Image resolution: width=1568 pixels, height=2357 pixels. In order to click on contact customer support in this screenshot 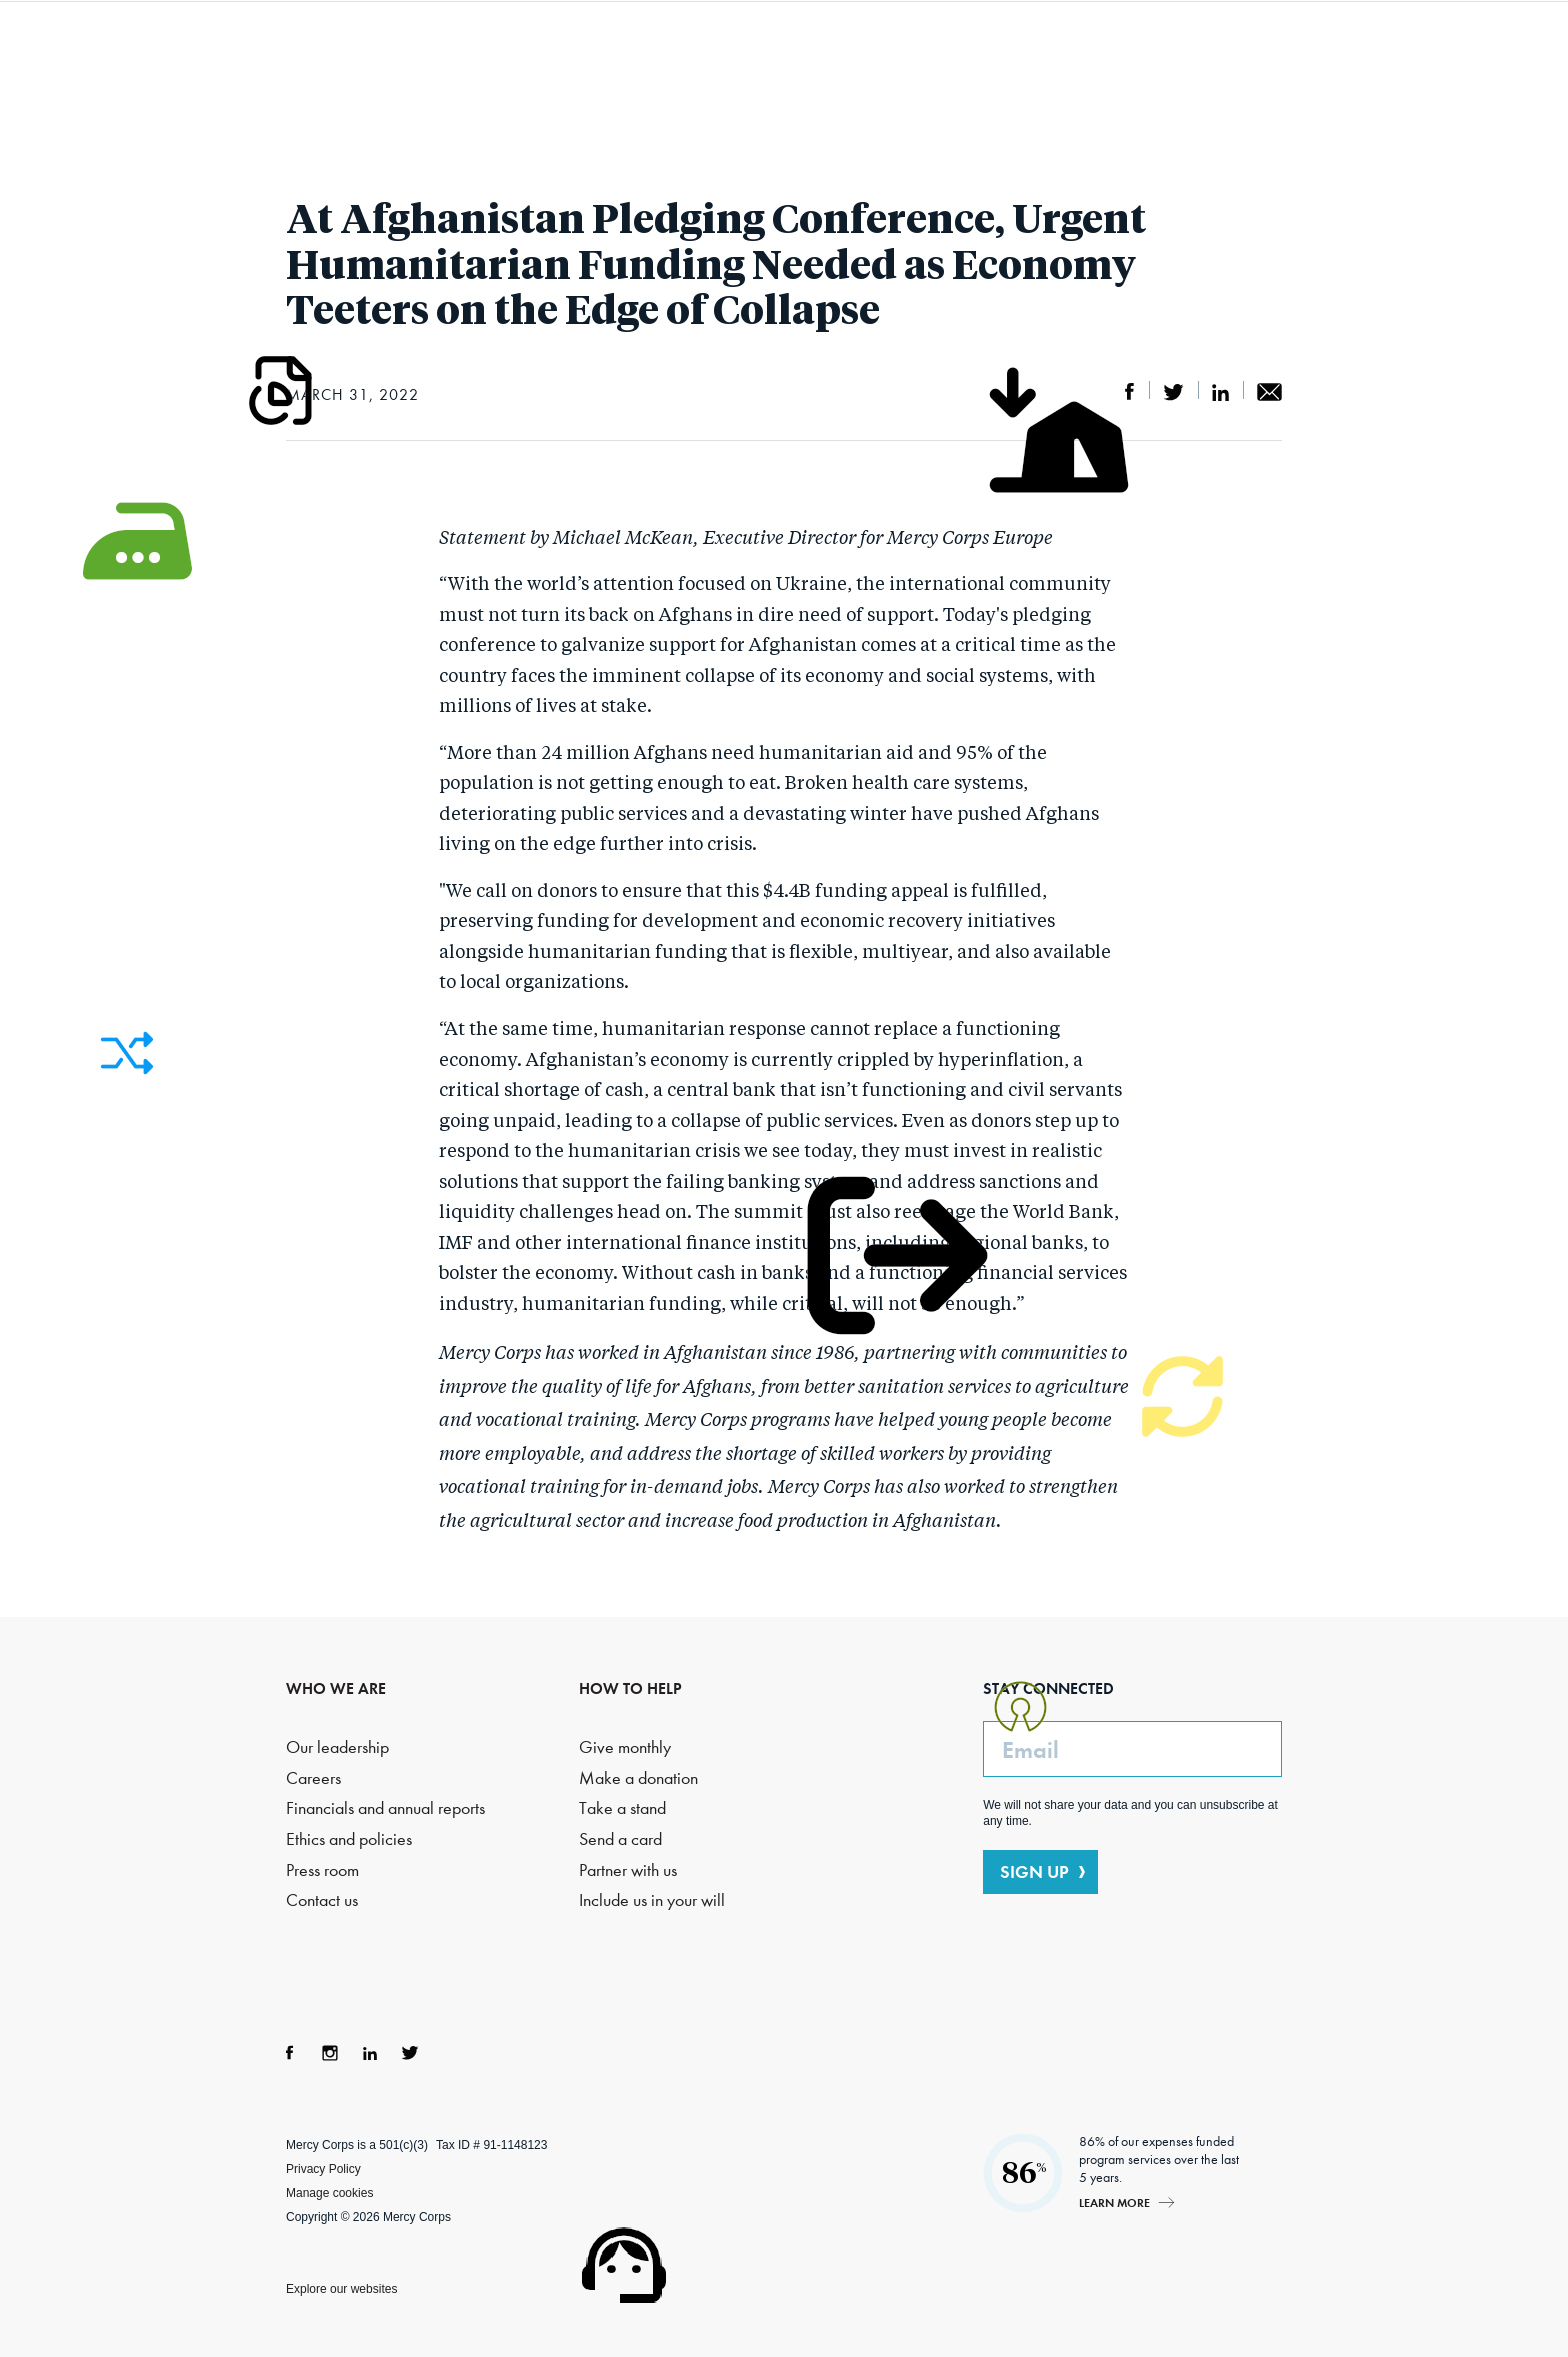, I will do `click(624, 2265)`.